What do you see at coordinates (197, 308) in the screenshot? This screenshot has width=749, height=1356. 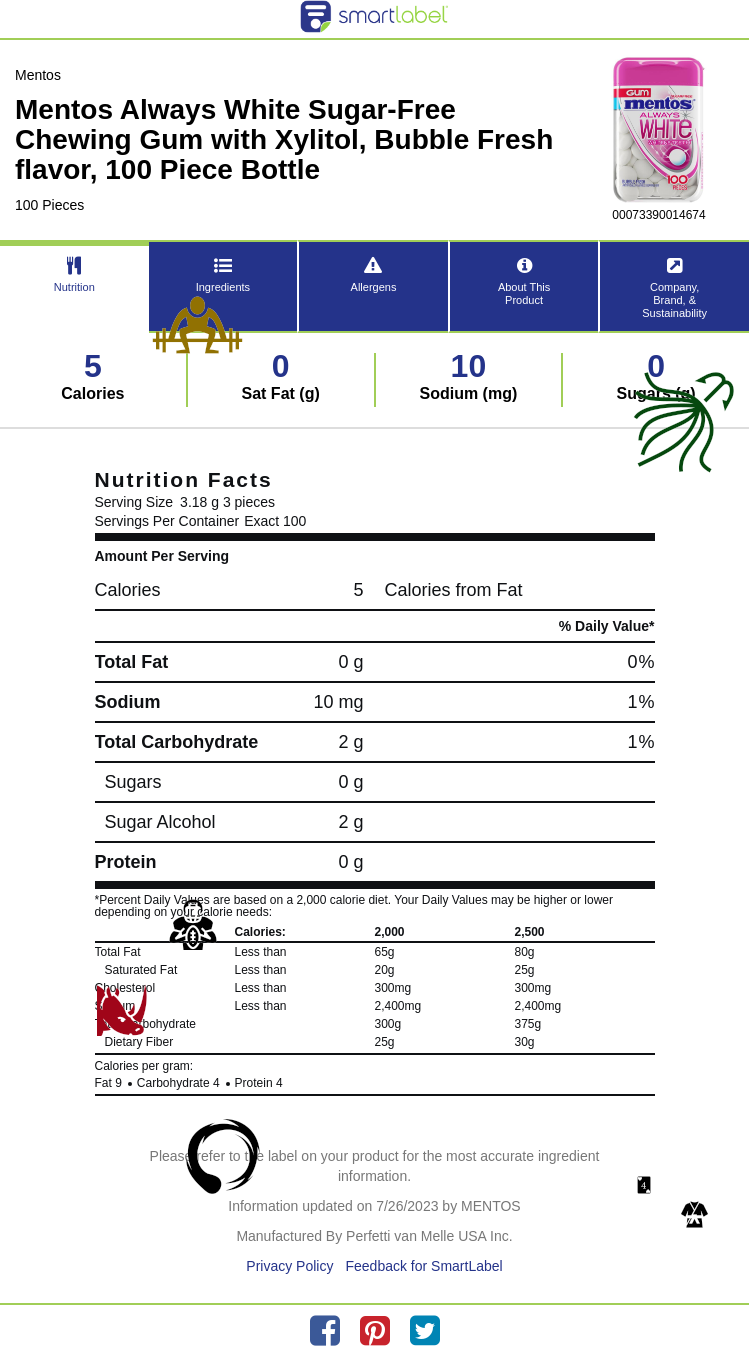 I see `track weightlifting or strength training exercises` at bounding box center [197, 308].